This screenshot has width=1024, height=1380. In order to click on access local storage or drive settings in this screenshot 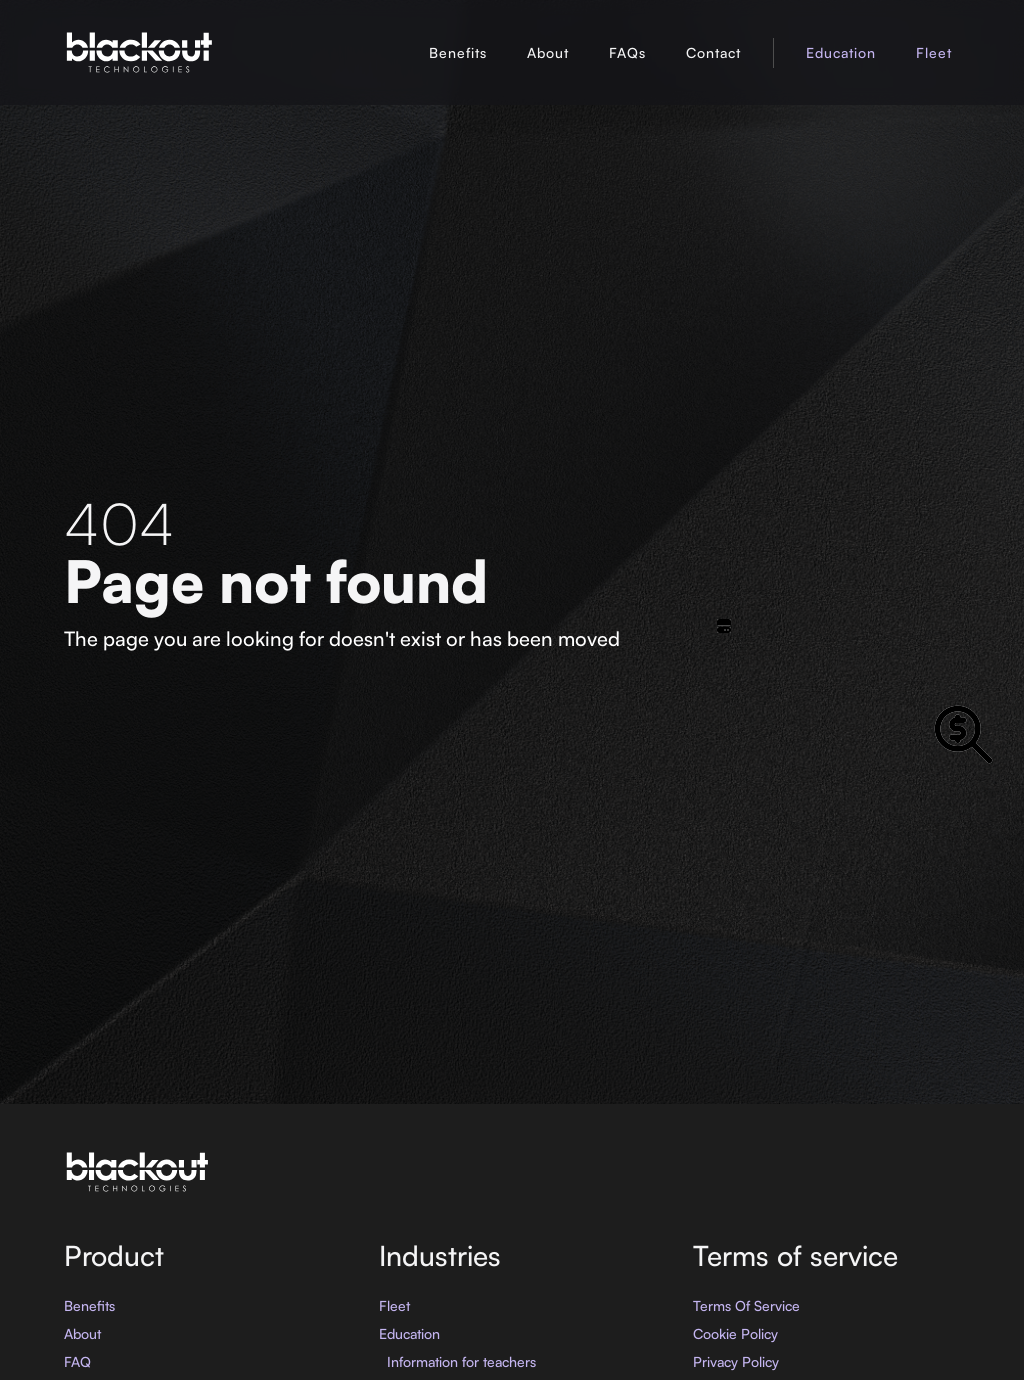, I will do `click(724, 626)`.